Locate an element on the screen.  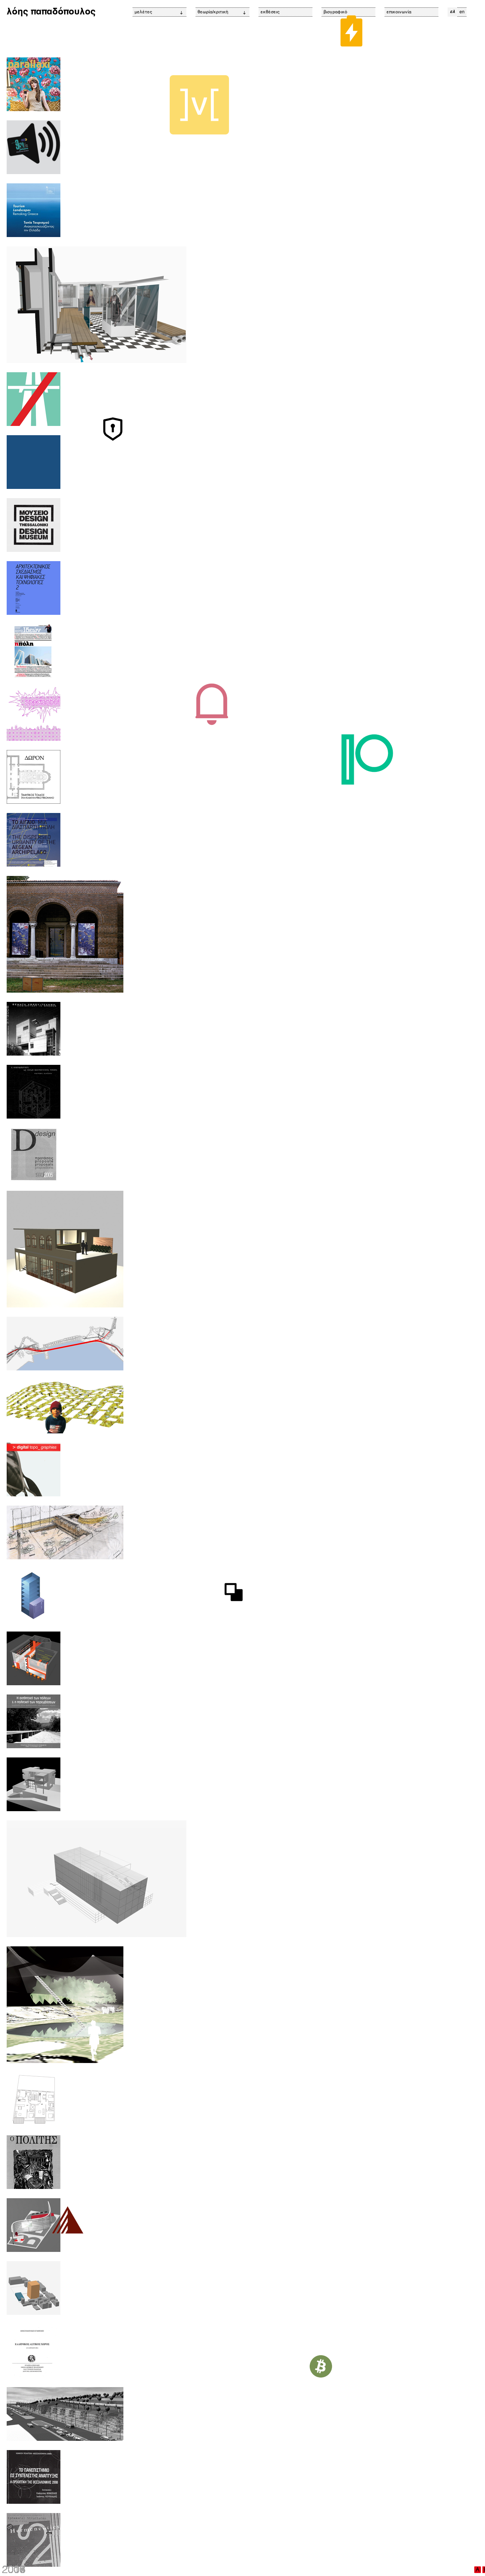
MobX state management library logo is located at coordinates (199, 105).